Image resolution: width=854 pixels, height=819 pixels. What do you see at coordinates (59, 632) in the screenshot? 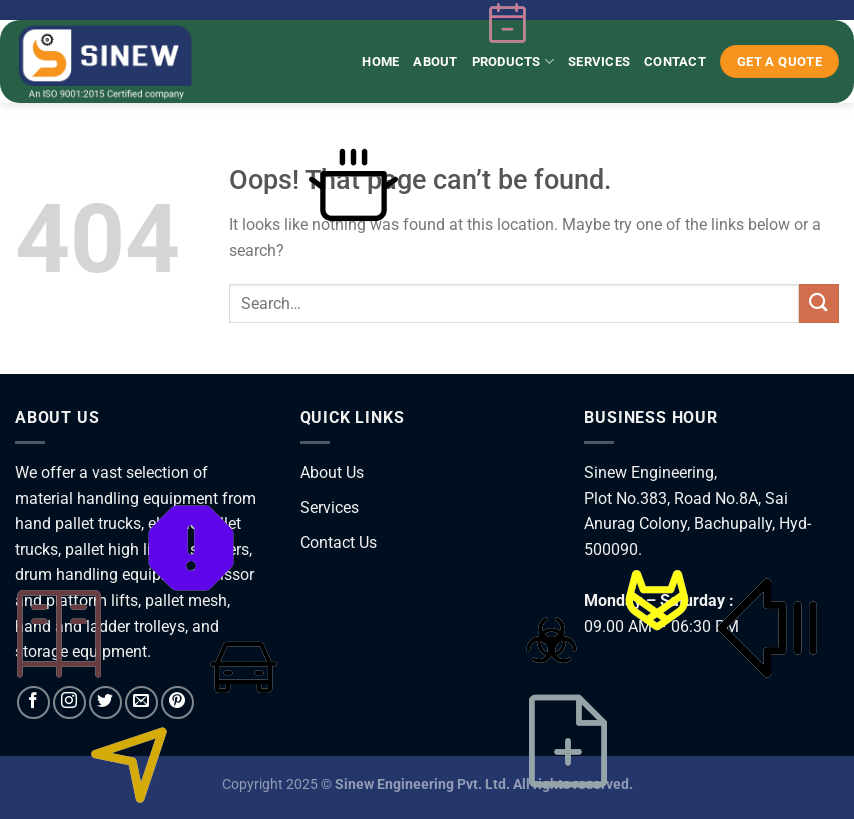
I see `access storage lockers` at bounding box center [59, 632].